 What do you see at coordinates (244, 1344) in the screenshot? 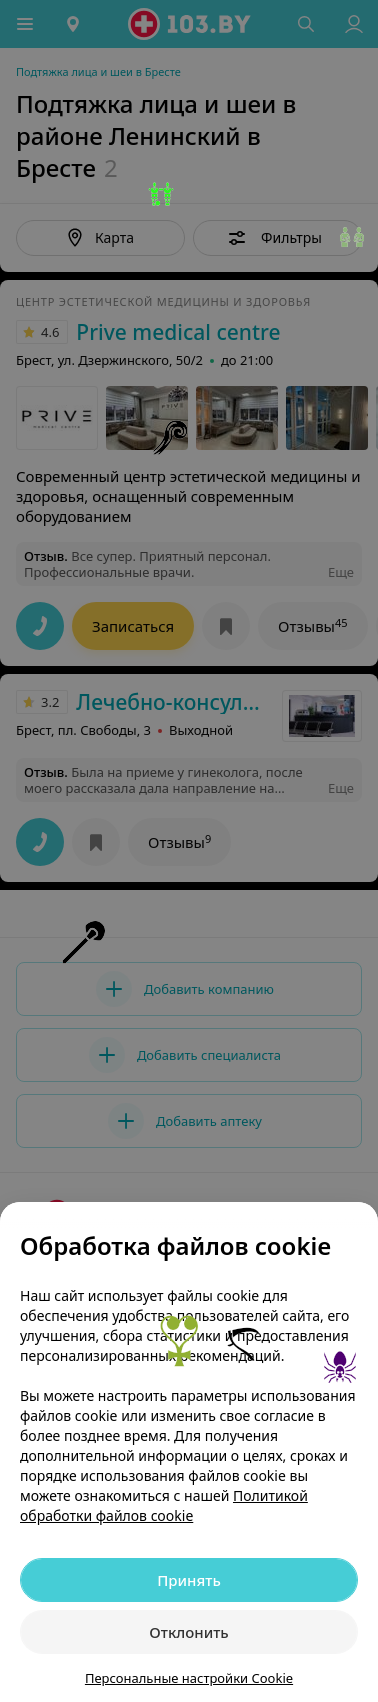
I see `select the scythe weapon or tool` at bounding box center [244, 1344].